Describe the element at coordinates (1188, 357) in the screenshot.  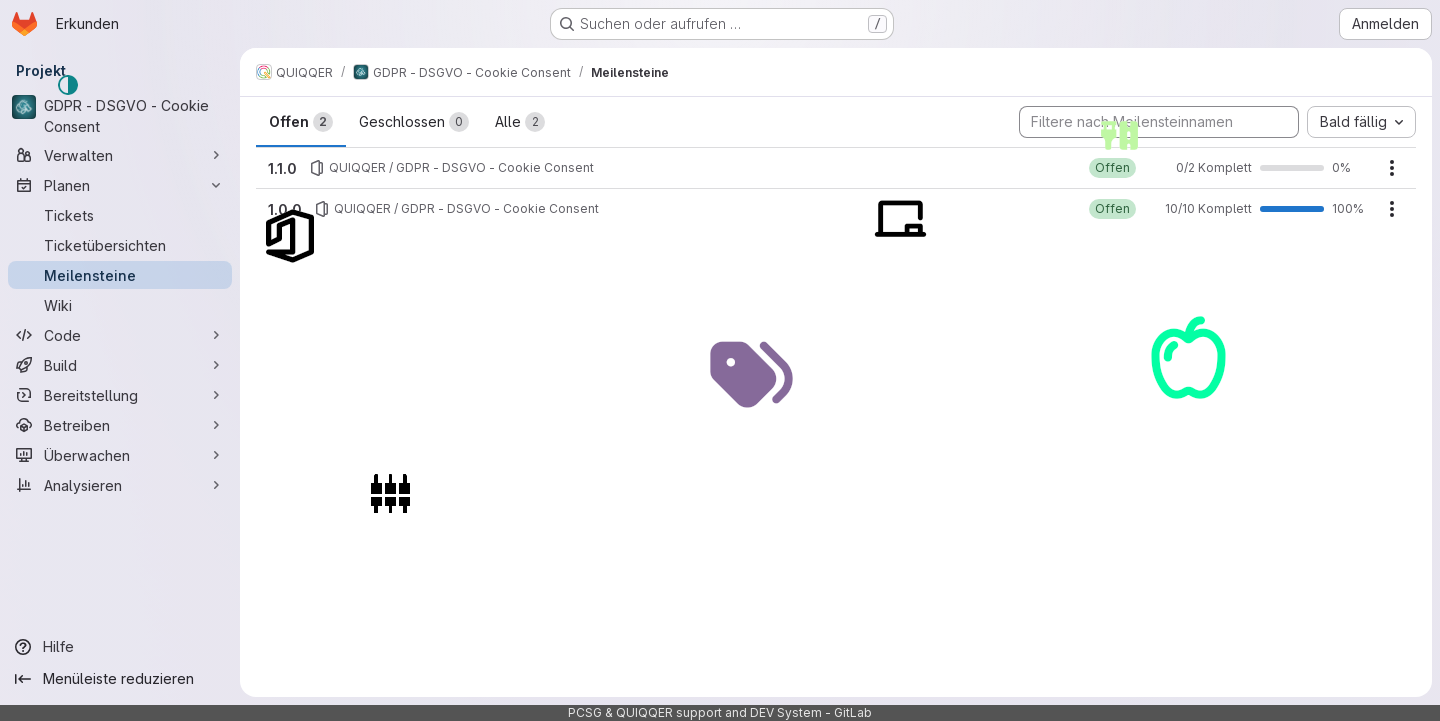
I see `access health or nutrition tracking features` at that location.